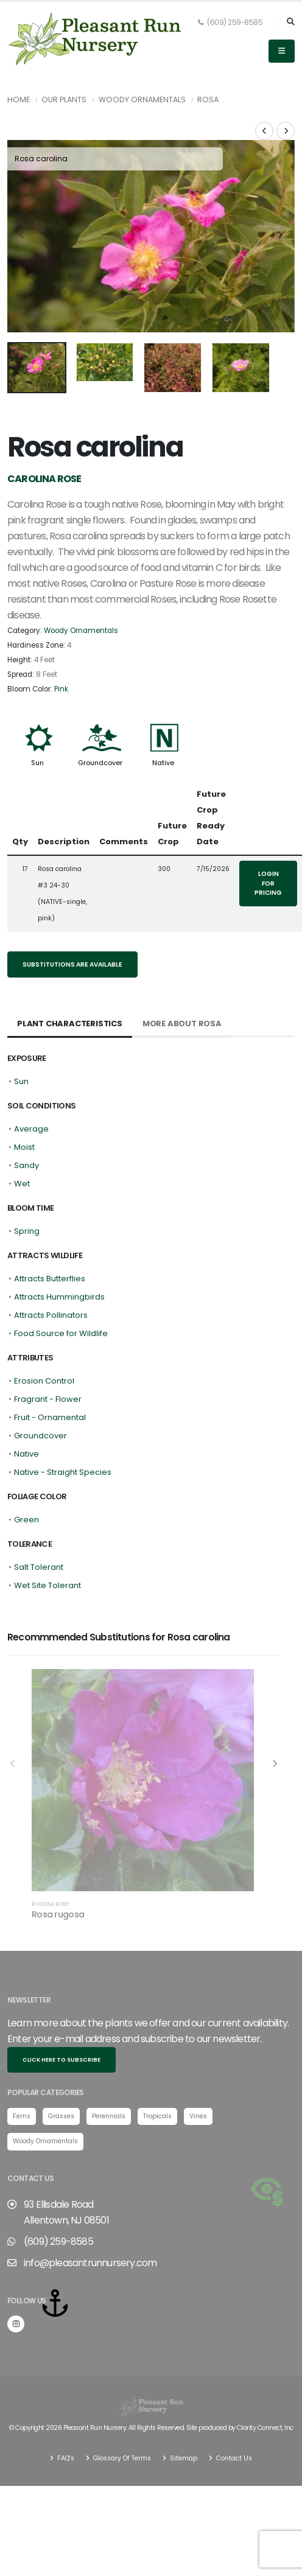  Describe the element at coordinates (227, 320) in the screenshot. I see `forward an email to another recipient` at that location.